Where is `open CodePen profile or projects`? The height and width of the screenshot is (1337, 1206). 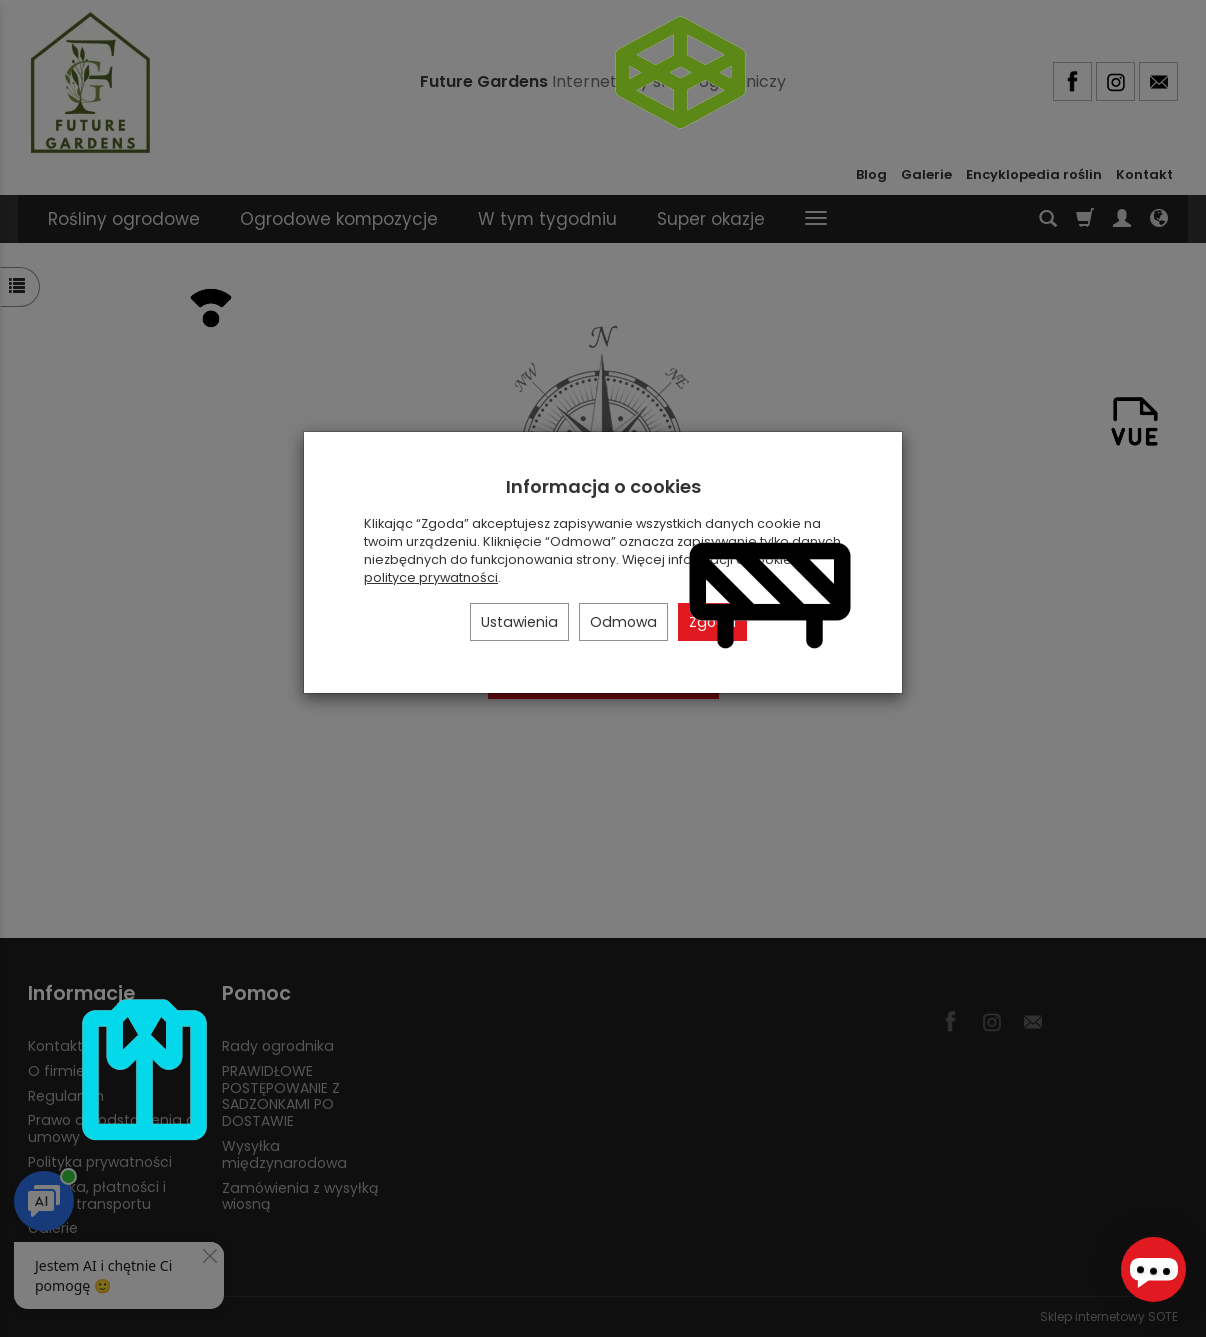
open CodePen profile or projects is located at coordinates (680, 72).